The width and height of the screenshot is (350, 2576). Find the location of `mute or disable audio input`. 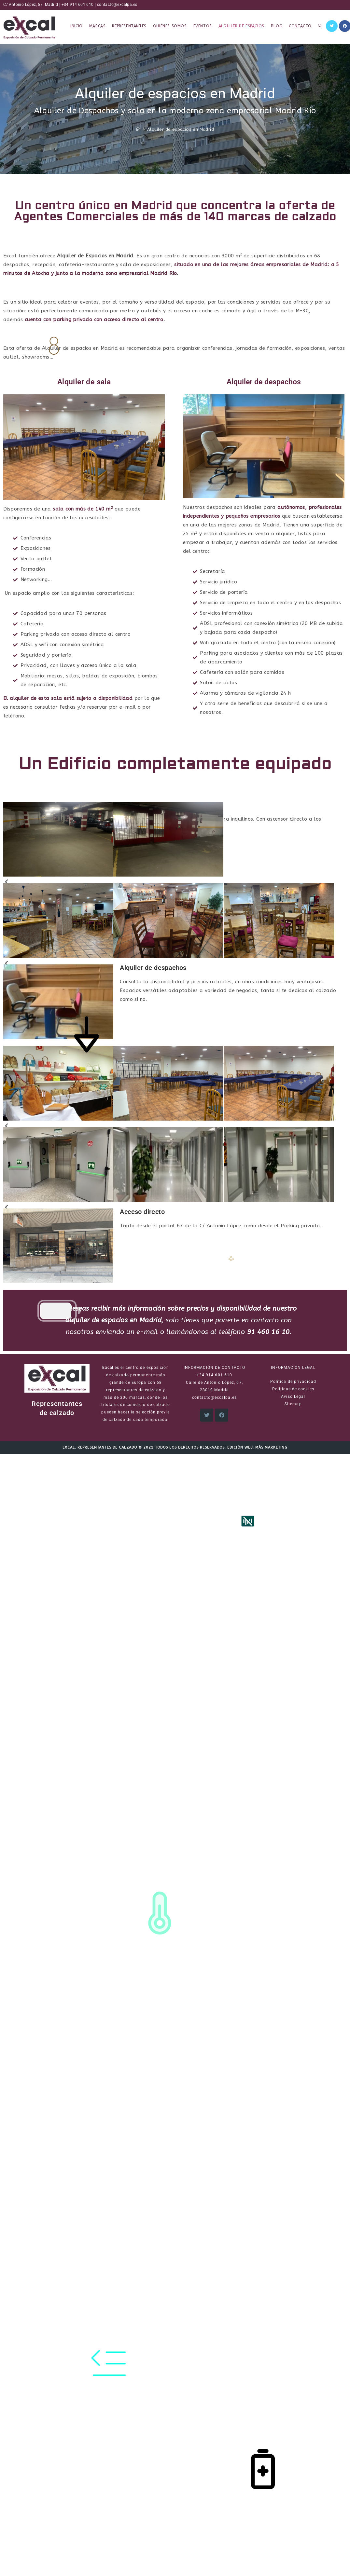

mute or disable audio input is located at coordinates (248, 1521).